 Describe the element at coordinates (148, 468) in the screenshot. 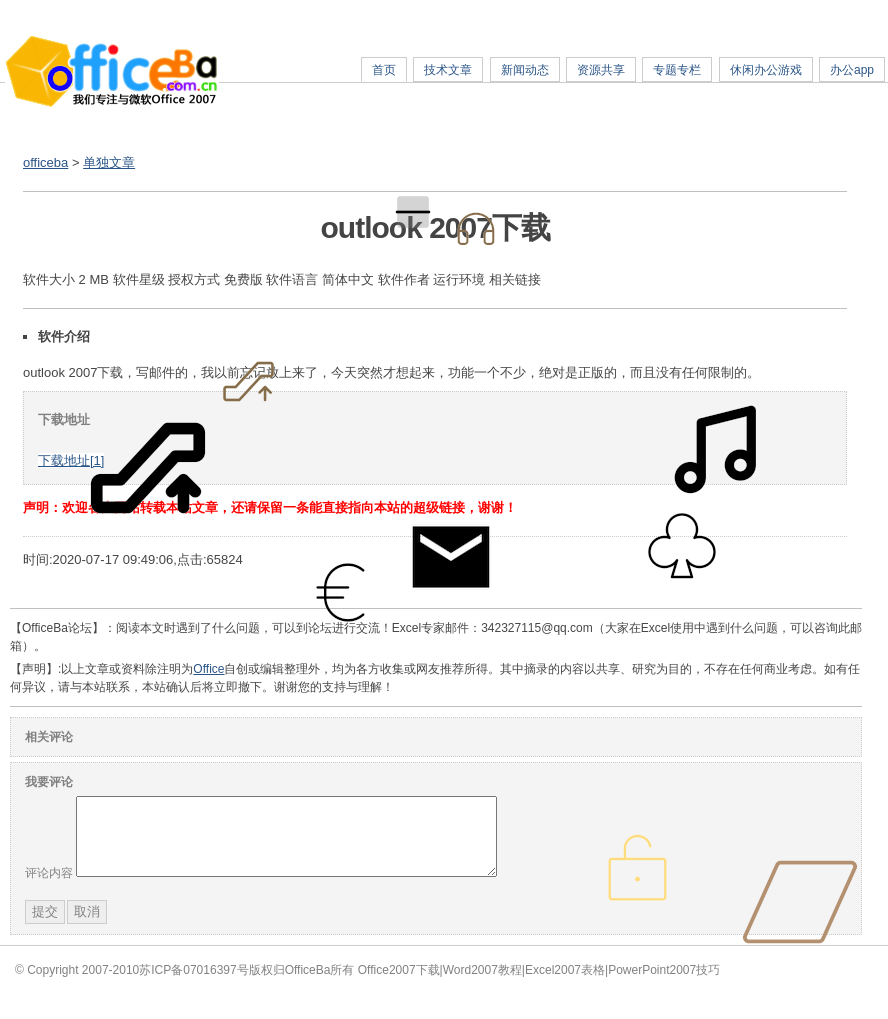

I see `indicates escalator going up` at that location.